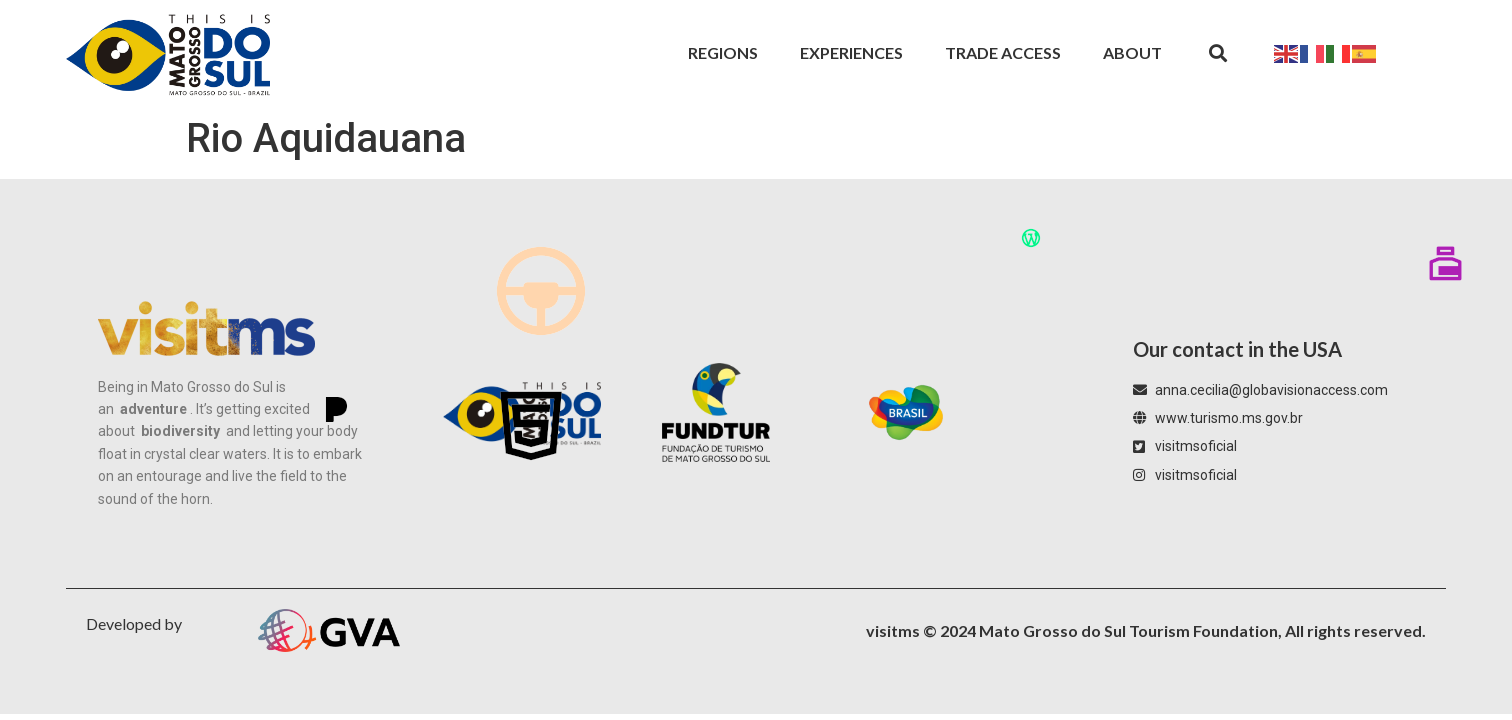  I want to click on indicates HTML5 technology or web development, so click(531, 426).